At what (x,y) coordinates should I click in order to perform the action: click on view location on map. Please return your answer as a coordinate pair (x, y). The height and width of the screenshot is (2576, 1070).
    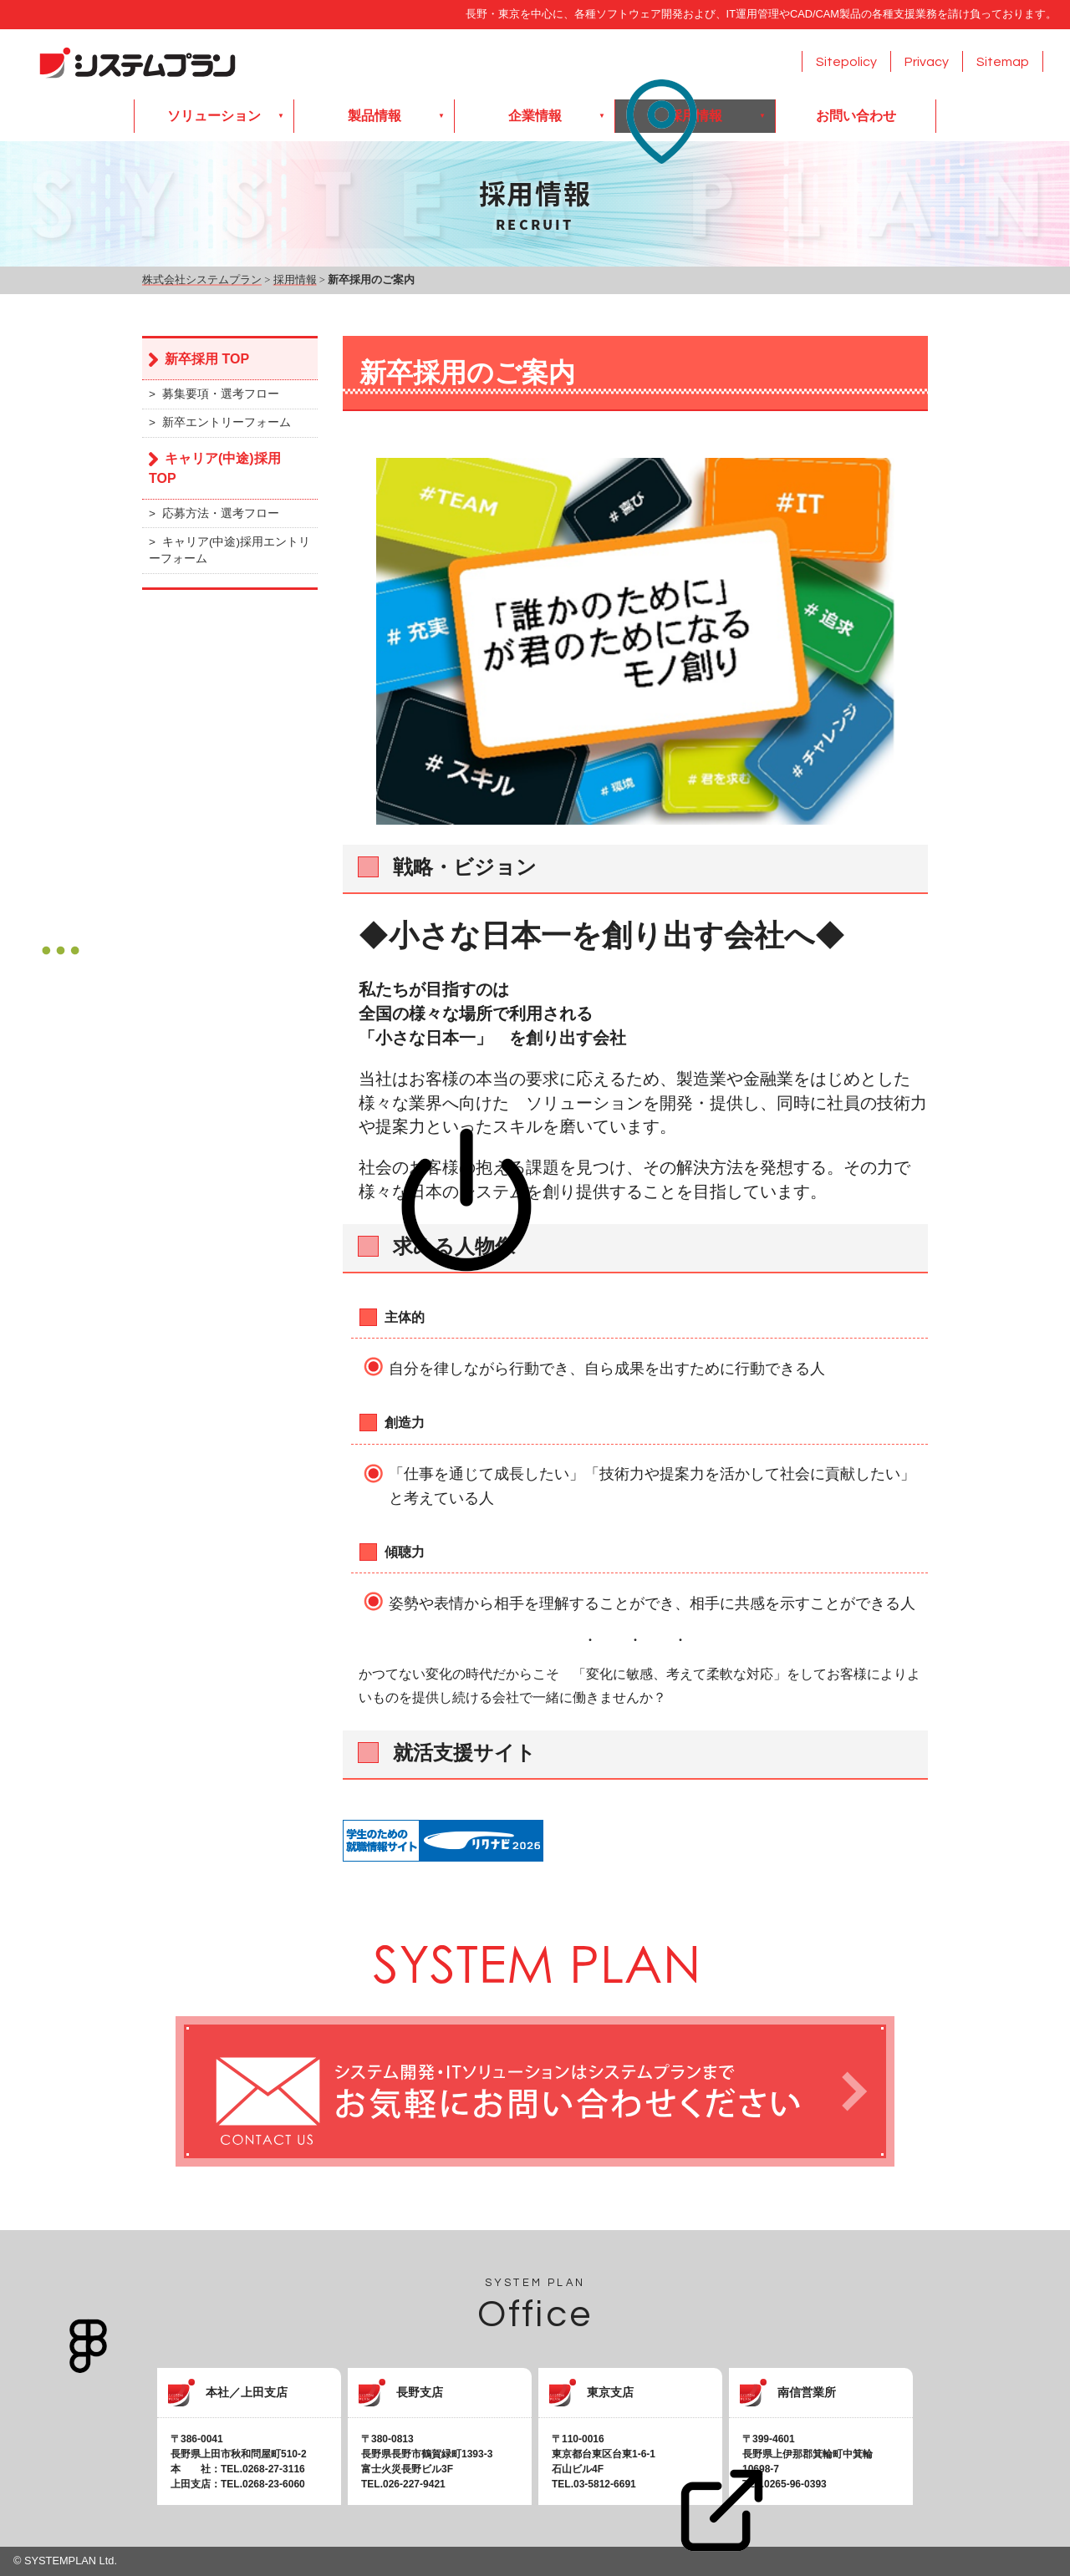
    Looking at the image, I should click on (661, 121).